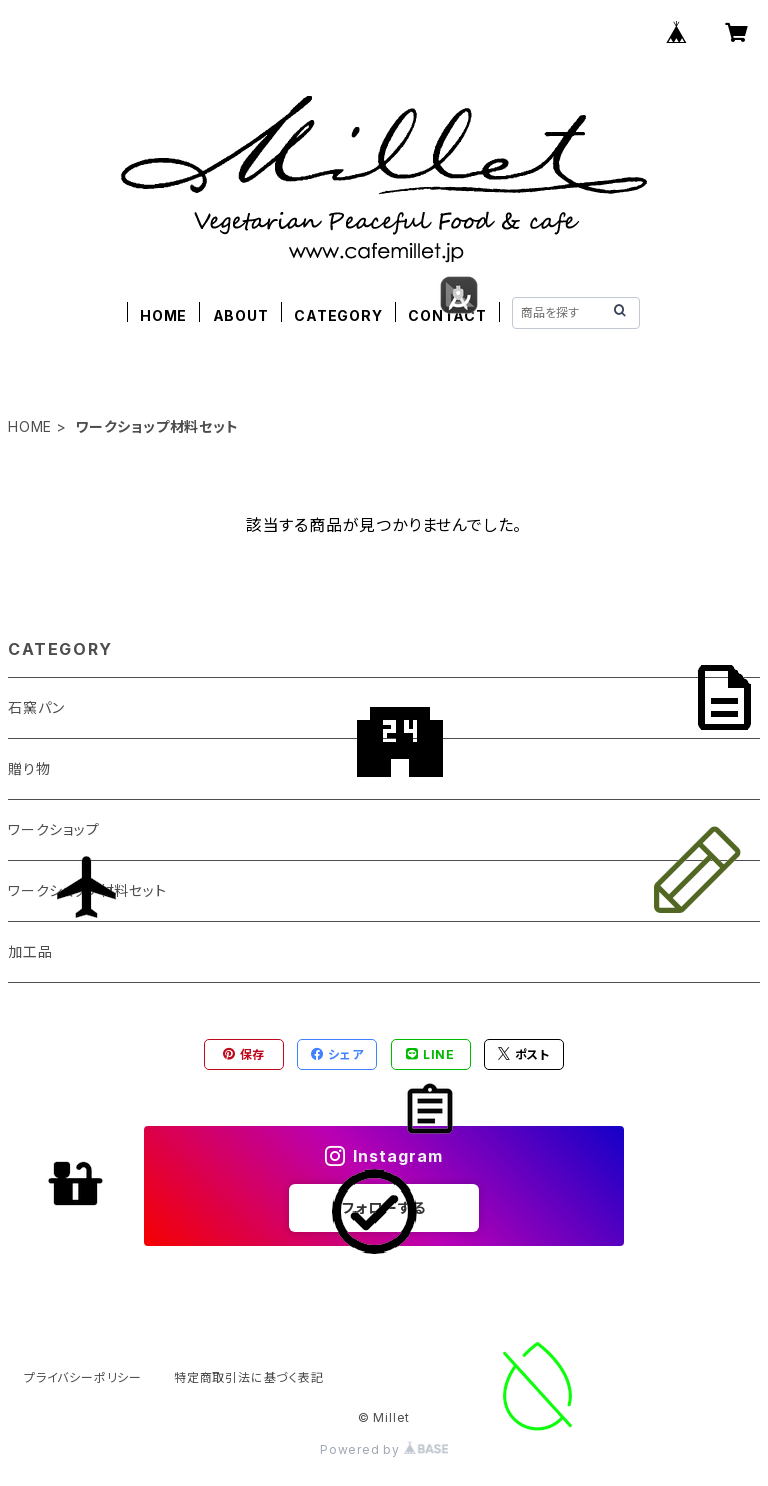 The image size is (768, 1486). Describe the element at coordinates (430, 1111) in the screenshot. I see `view assignments or tasks` at that location.